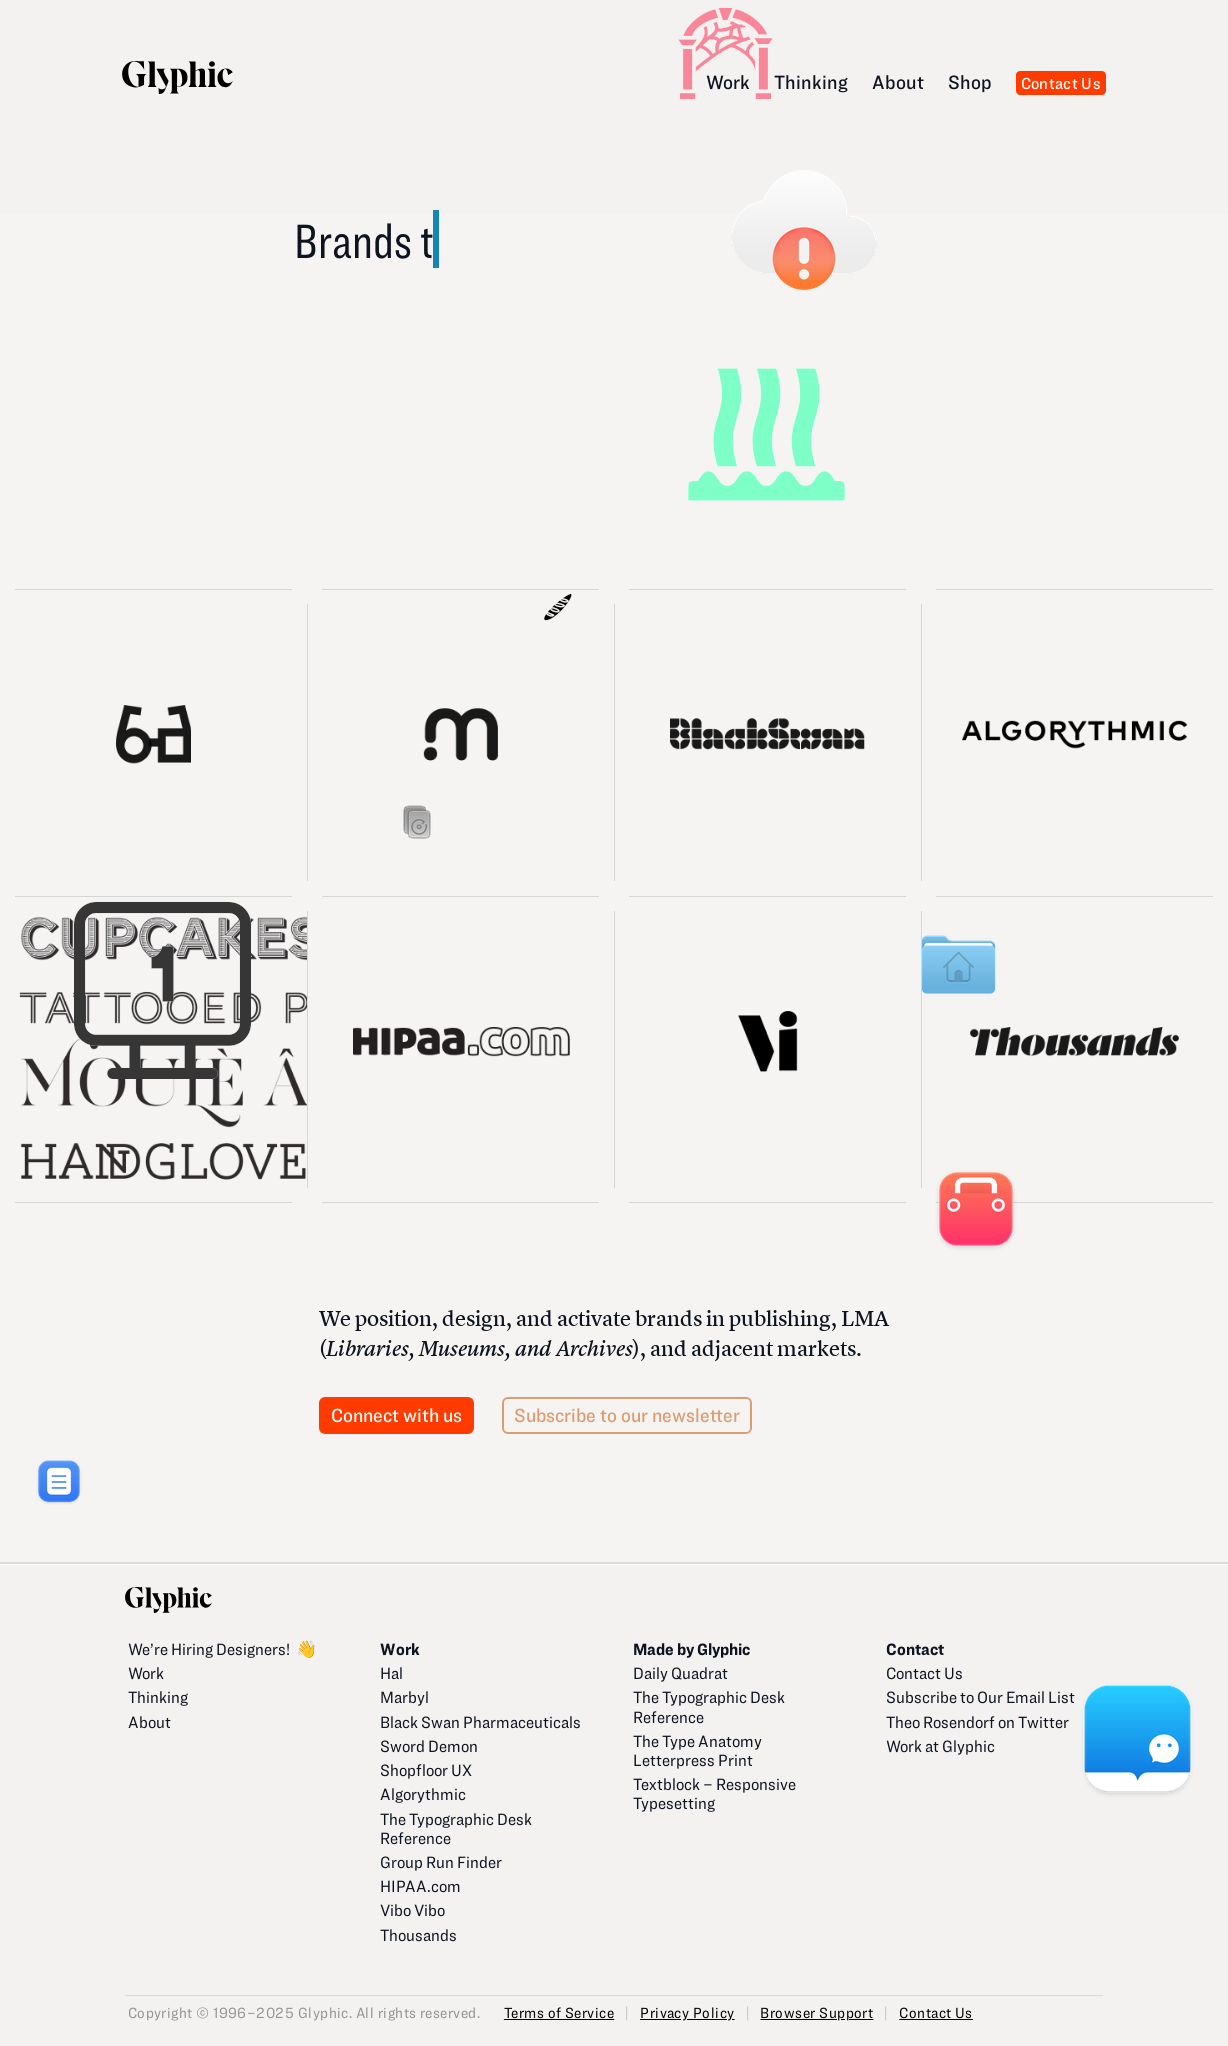 The height and width of the screenshot is (2046, 1228). What do you see at coordinates (162, 990) in the screenshot?
I see `display 1 in a multi-monitor setup` at bounding box center [162, 990].